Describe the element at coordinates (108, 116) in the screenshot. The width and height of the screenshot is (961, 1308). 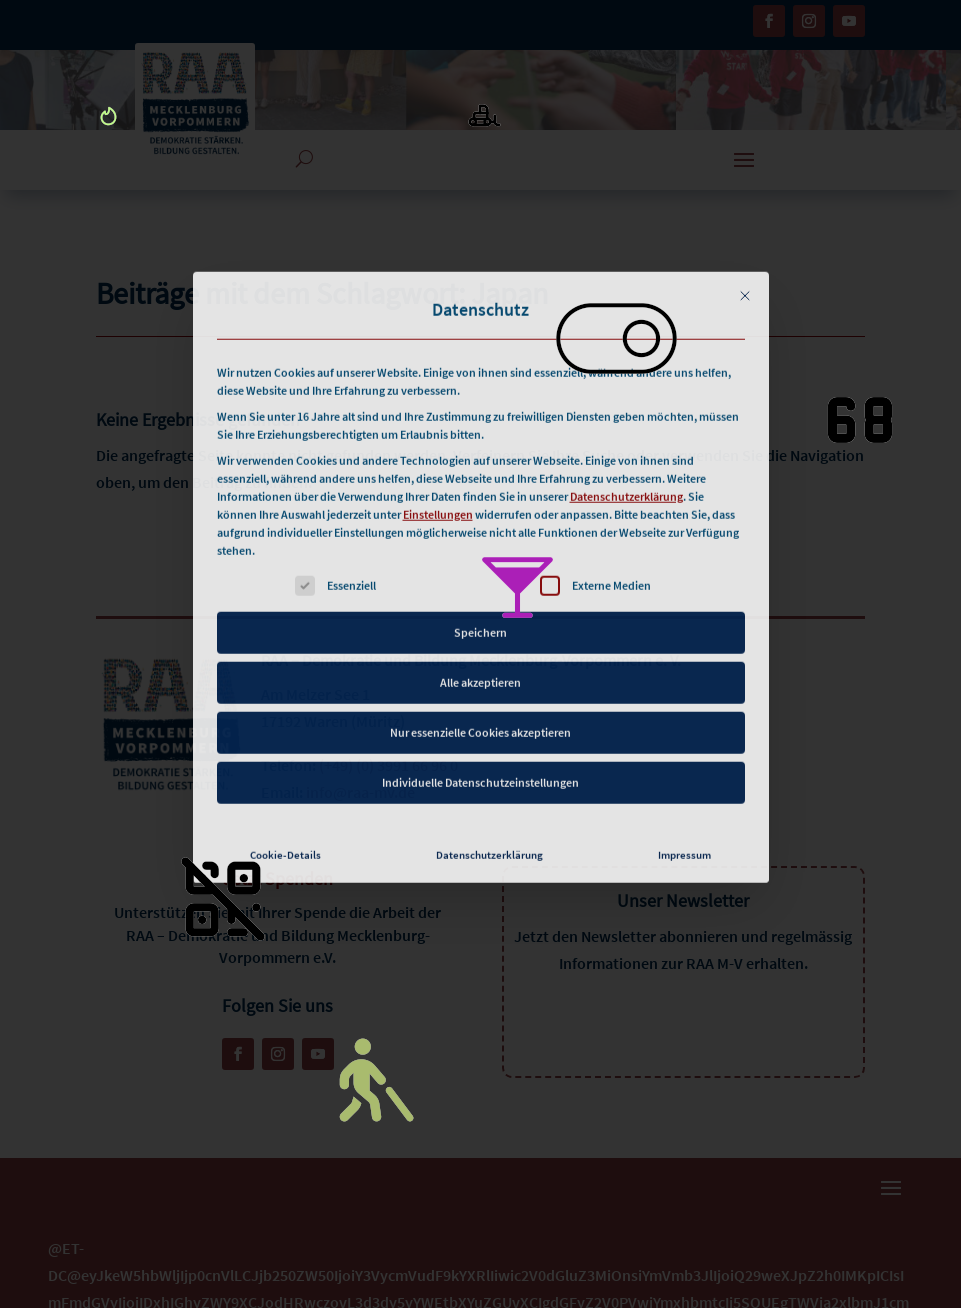
I see `open tinder dating app` at that location.